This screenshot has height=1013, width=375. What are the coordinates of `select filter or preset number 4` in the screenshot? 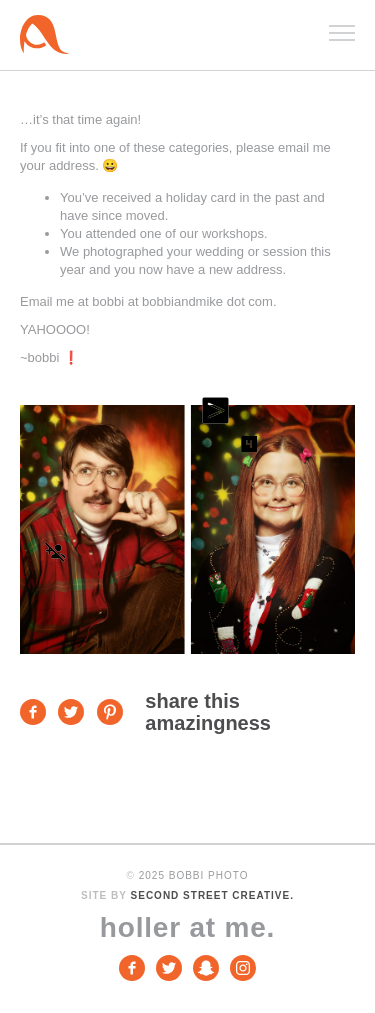 It's located at (249, 444).